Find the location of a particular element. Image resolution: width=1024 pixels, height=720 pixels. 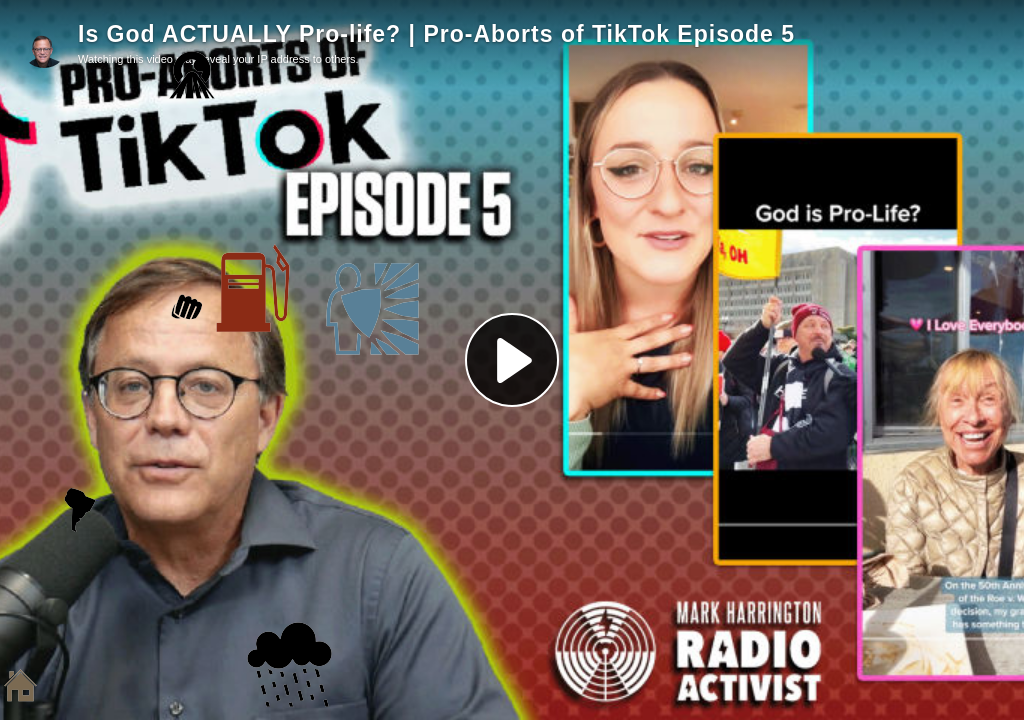

indicates rainy weather conditions is located at coordinates (289, 664).